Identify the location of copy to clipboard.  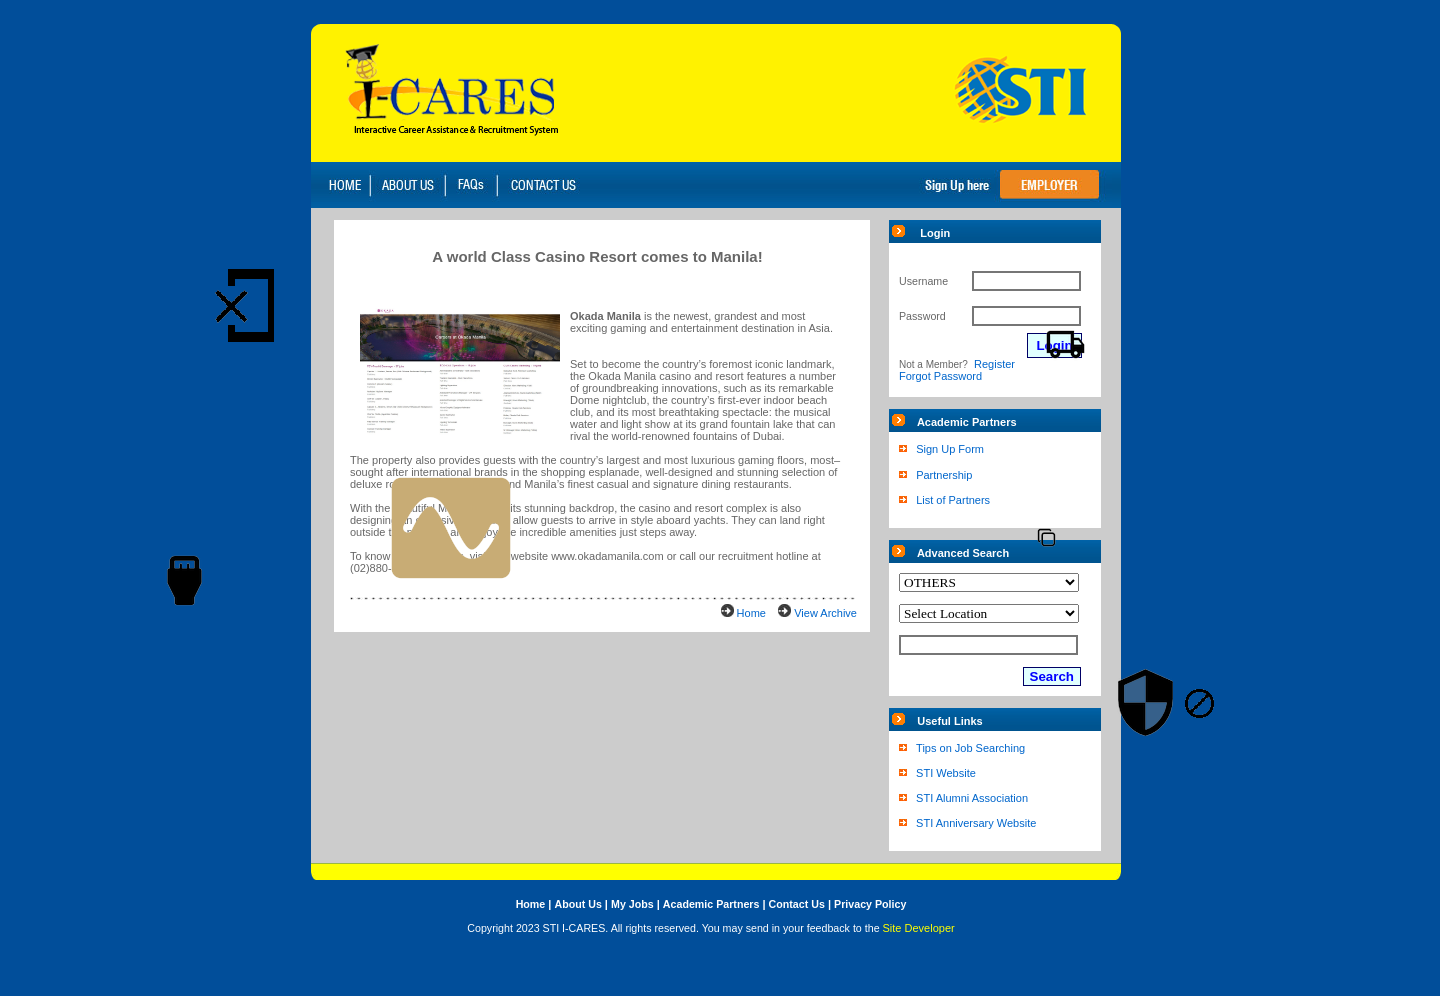
(1046, 537).